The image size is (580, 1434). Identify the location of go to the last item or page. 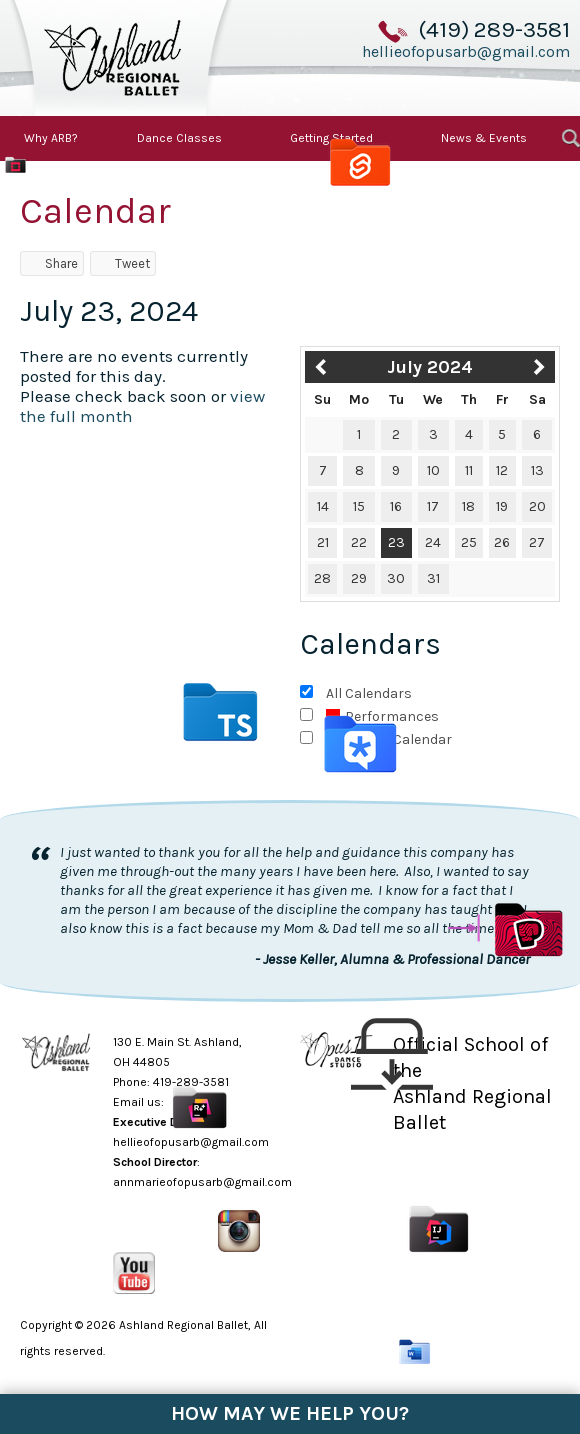
(464, 928).